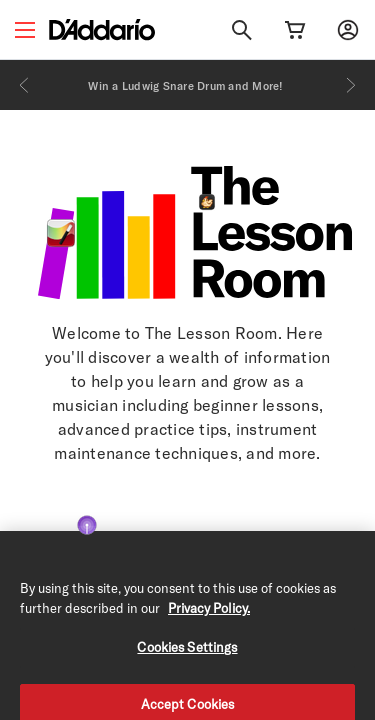 The image size is (375, 720). I want to click on open the podcasts app, so click(87, 525).